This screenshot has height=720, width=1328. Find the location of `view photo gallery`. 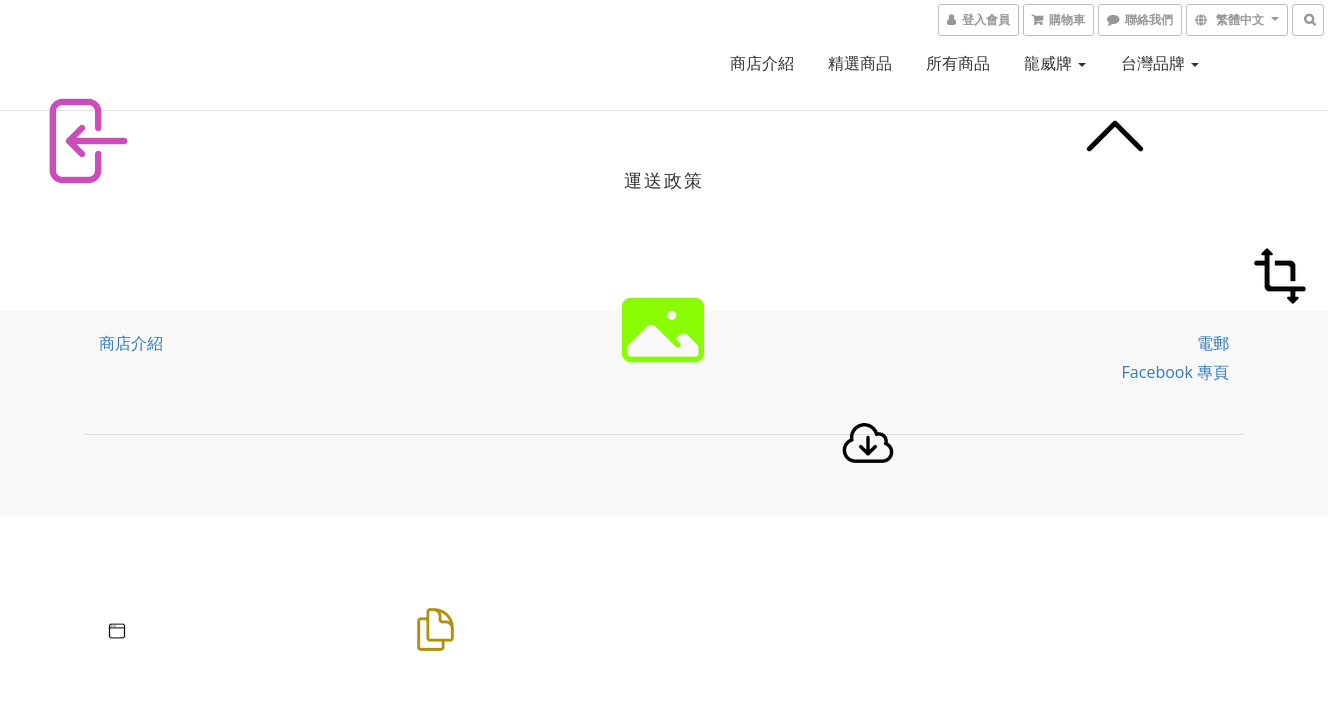

view photo gallery is located at coordinates (663, 330).